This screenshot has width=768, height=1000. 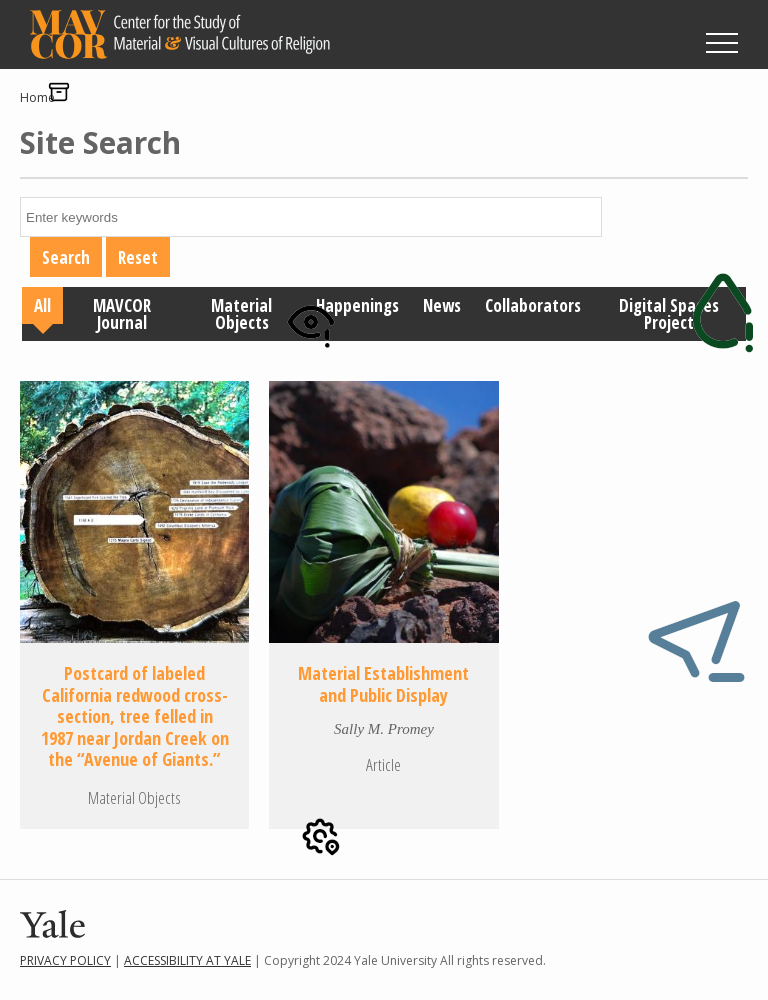 What do you see at coordinates (695, 646) in the screenshot?
I see `remove a saved location` at bounding box center [695, 646].